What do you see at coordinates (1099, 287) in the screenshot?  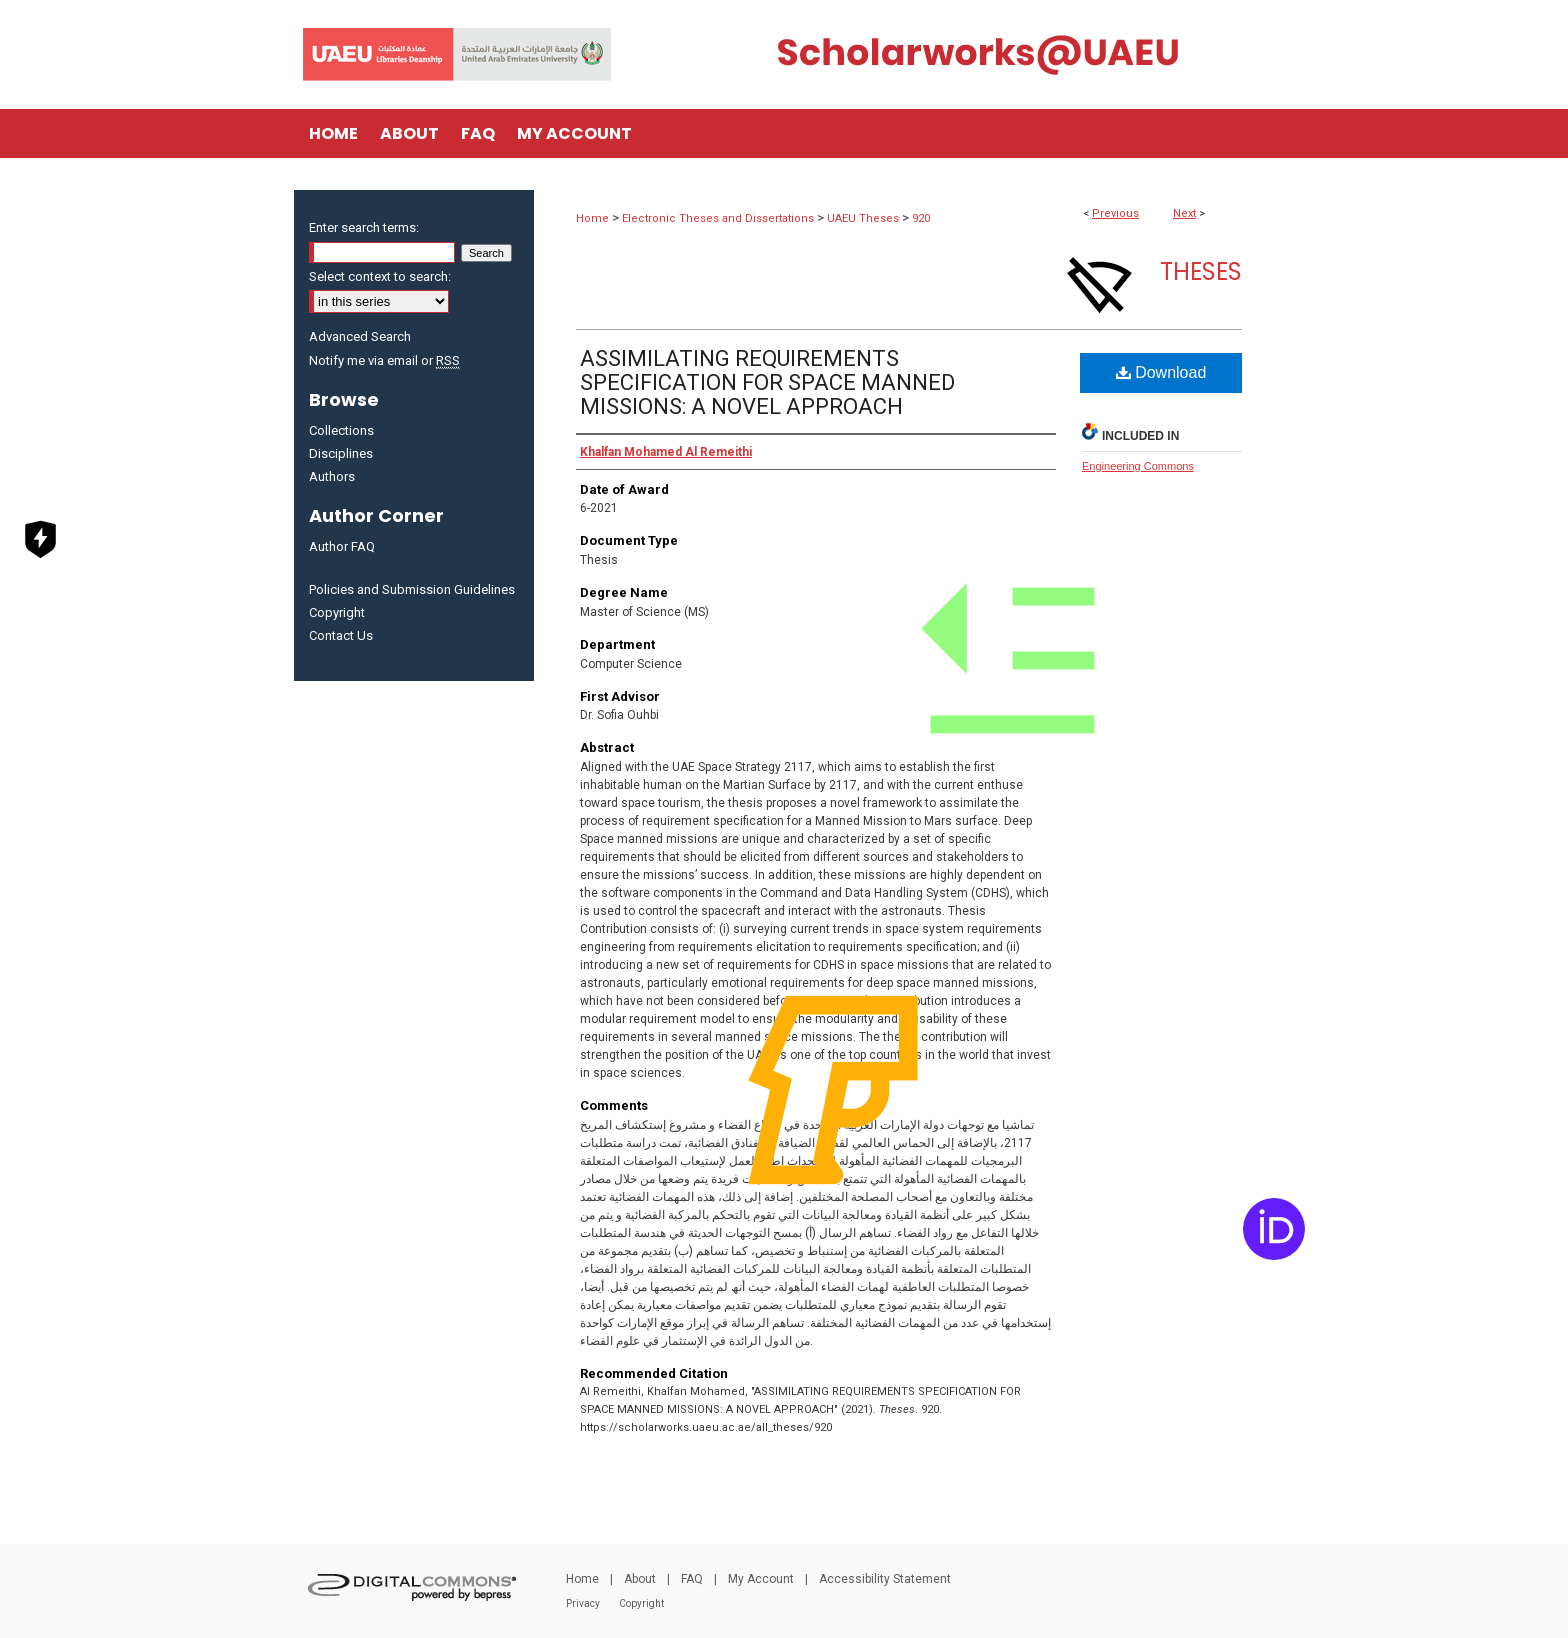 I see `indicates wifi is disabled or disconnected` at bounding box center [1099, 287].